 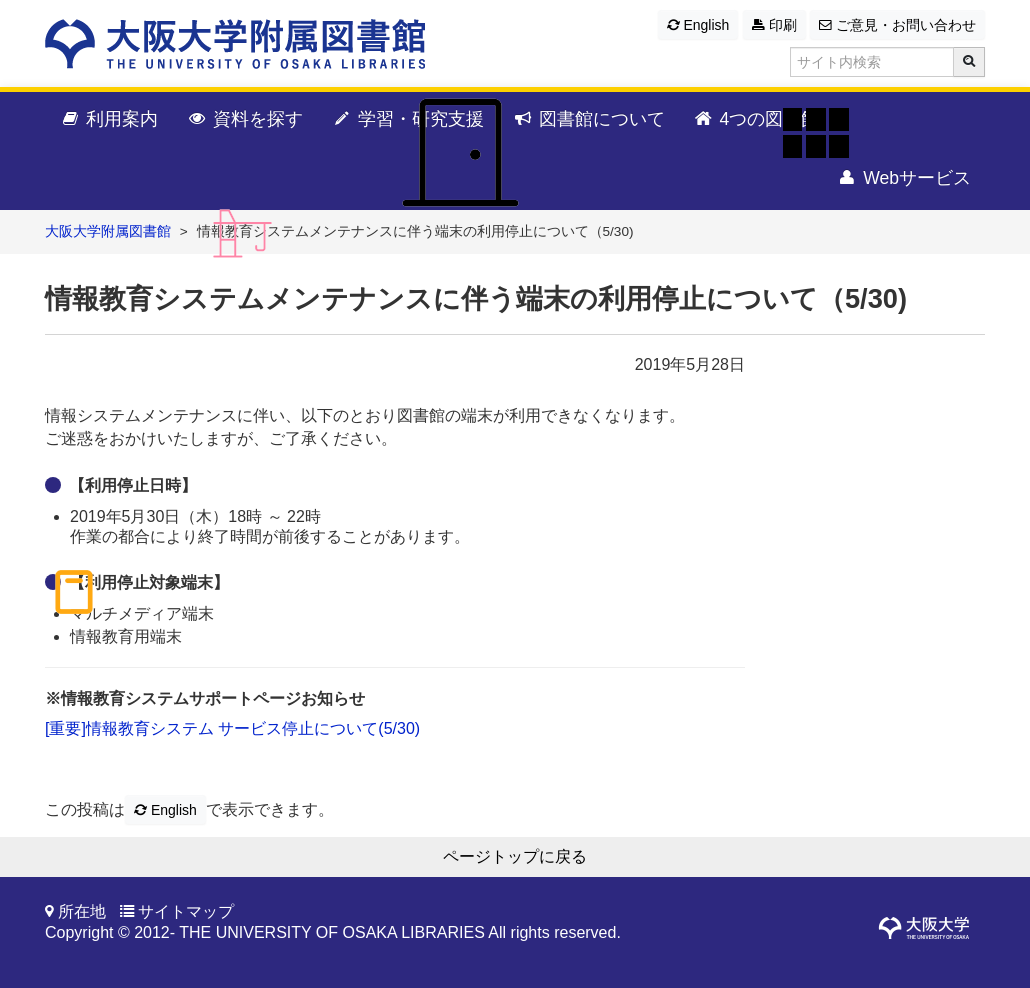 I want to click on indicates construction or building in progress, so click(x=241, y=233).